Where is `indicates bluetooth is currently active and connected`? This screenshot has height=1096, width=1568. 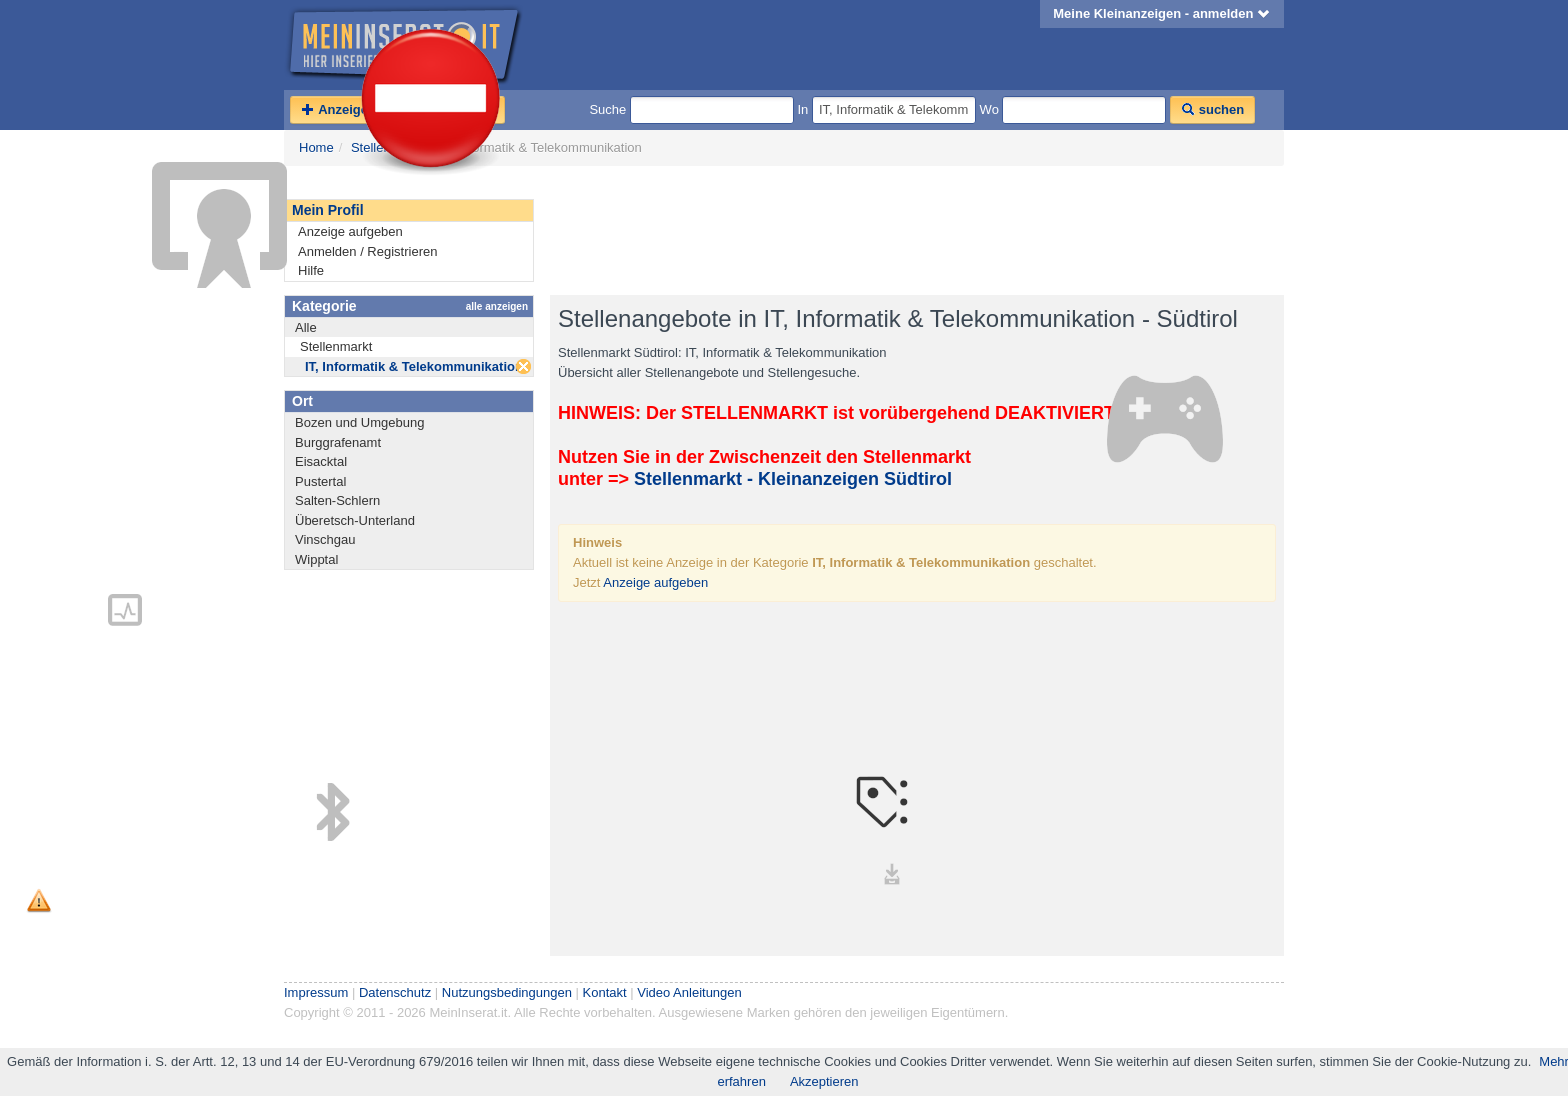 indicates bluetooth is currently active and connected is located at coordinates (335, 812).